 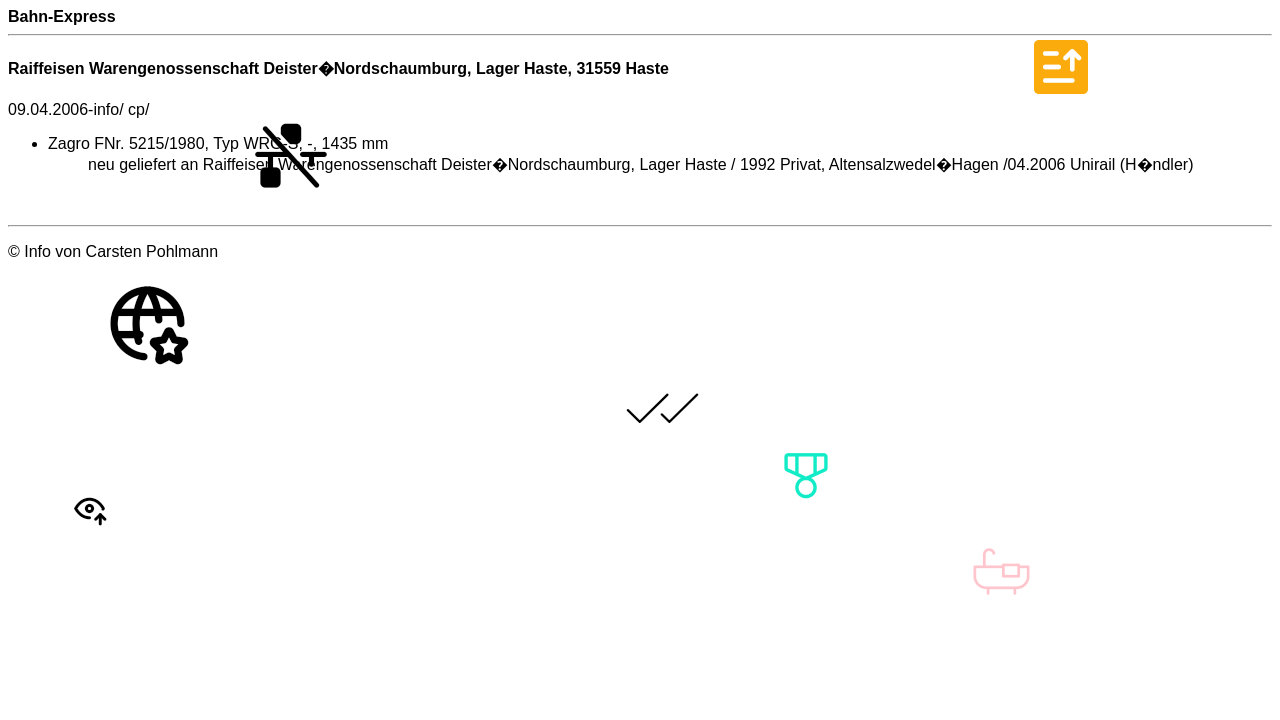 What do you see at coordinates (1001, 572) in the screenshot?
I see `indicates bathroom amenities available` at bounding box center [1001, 572].